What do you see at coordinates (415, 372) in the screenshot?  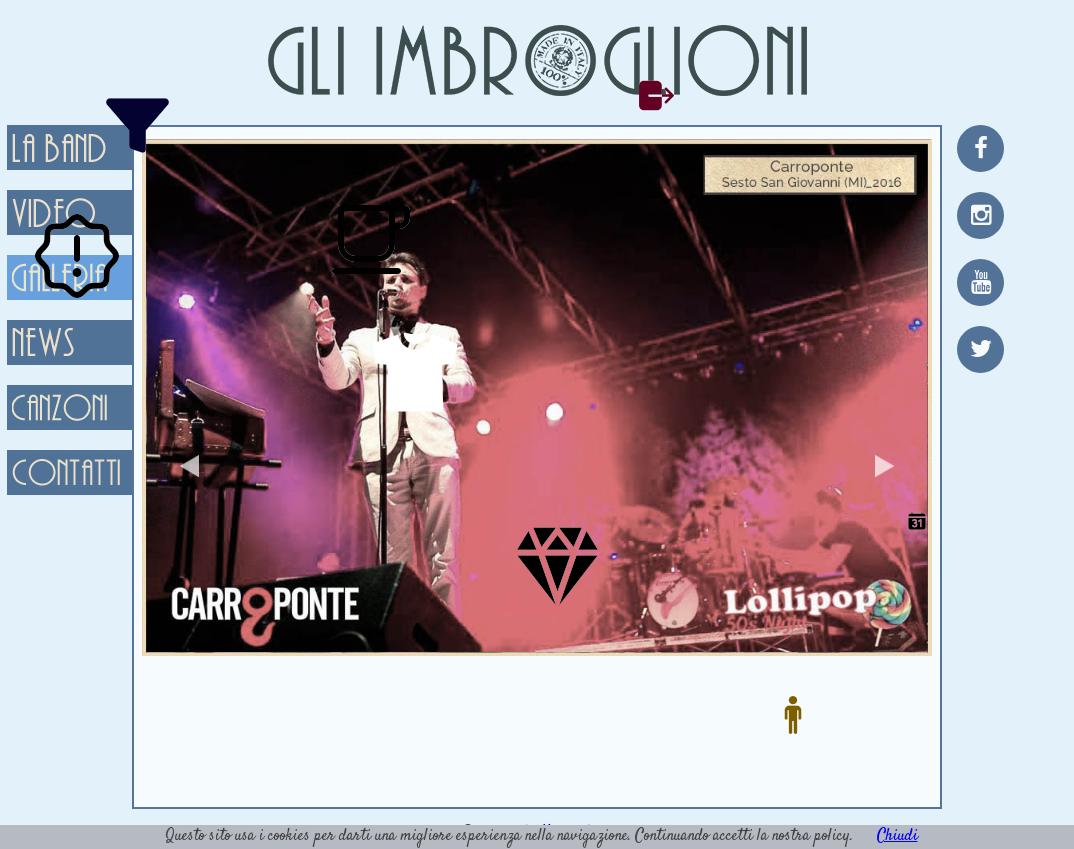 I see `browse clothing or apparel items` at bounding box center [415, 372].